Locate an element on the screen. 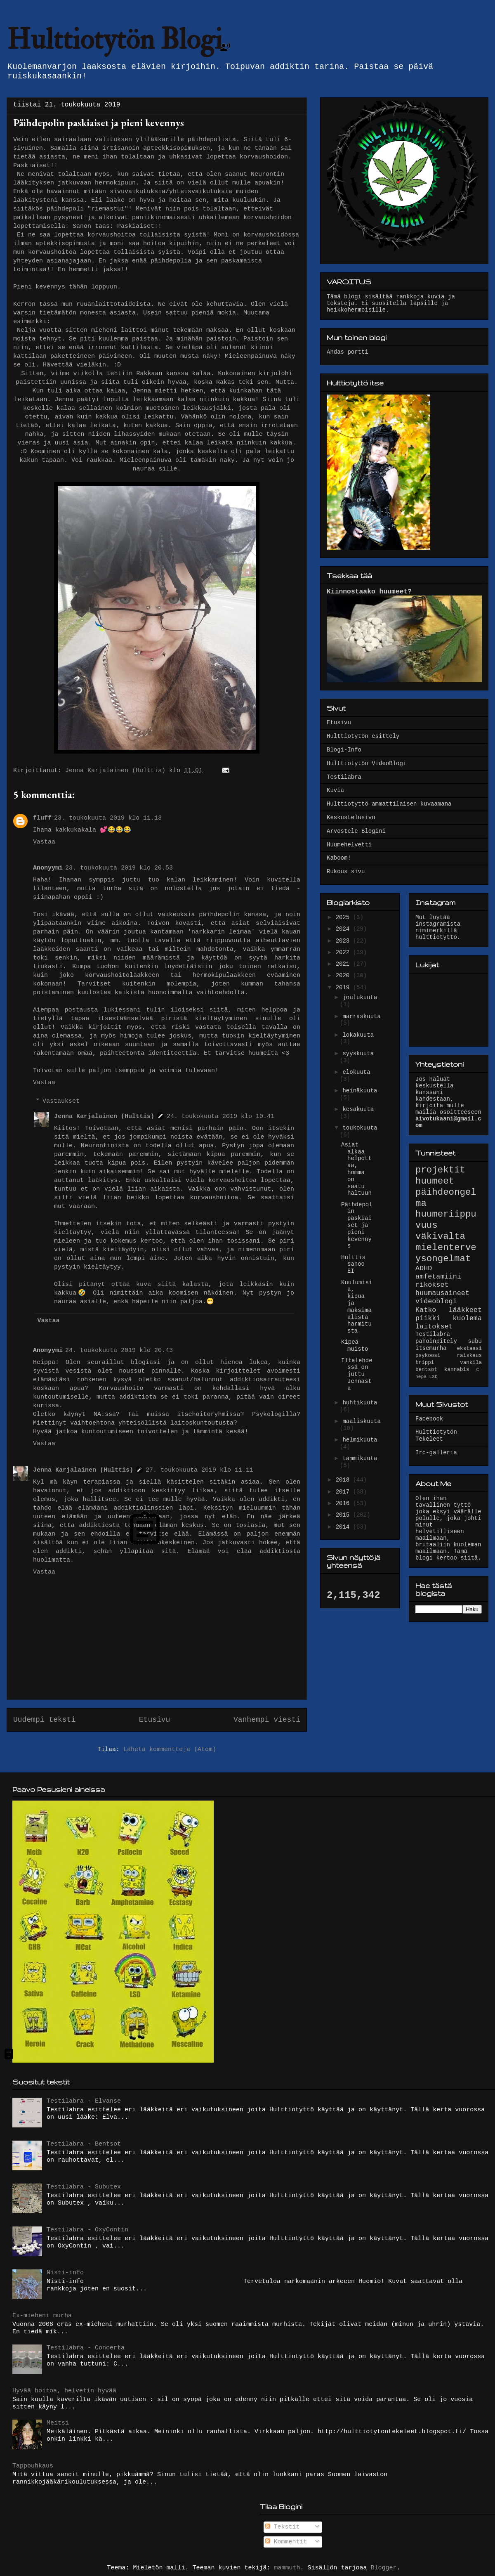 This screenshot has width=495, height=2576. view assignments or tasks is located at coordinates (145, 1529).